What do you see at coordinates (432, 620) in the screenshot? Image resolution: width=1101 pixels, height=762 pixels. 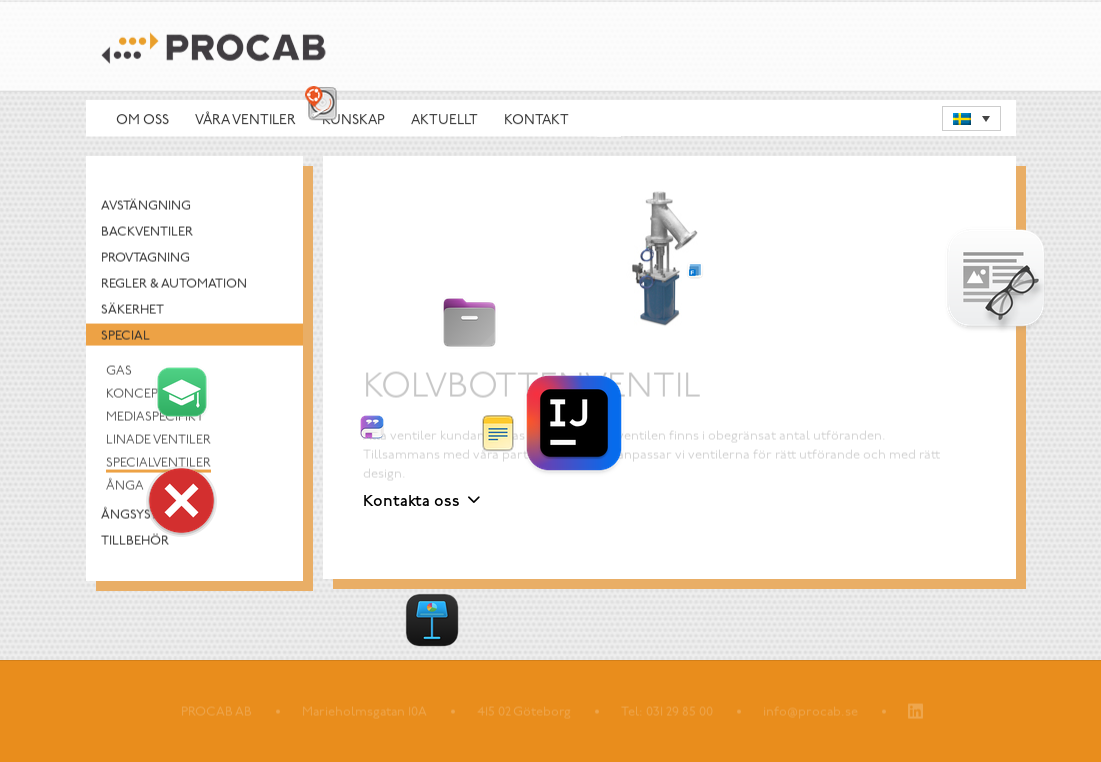 I see `open keynote to create or edit presentations` at bounding box center [432, 620].